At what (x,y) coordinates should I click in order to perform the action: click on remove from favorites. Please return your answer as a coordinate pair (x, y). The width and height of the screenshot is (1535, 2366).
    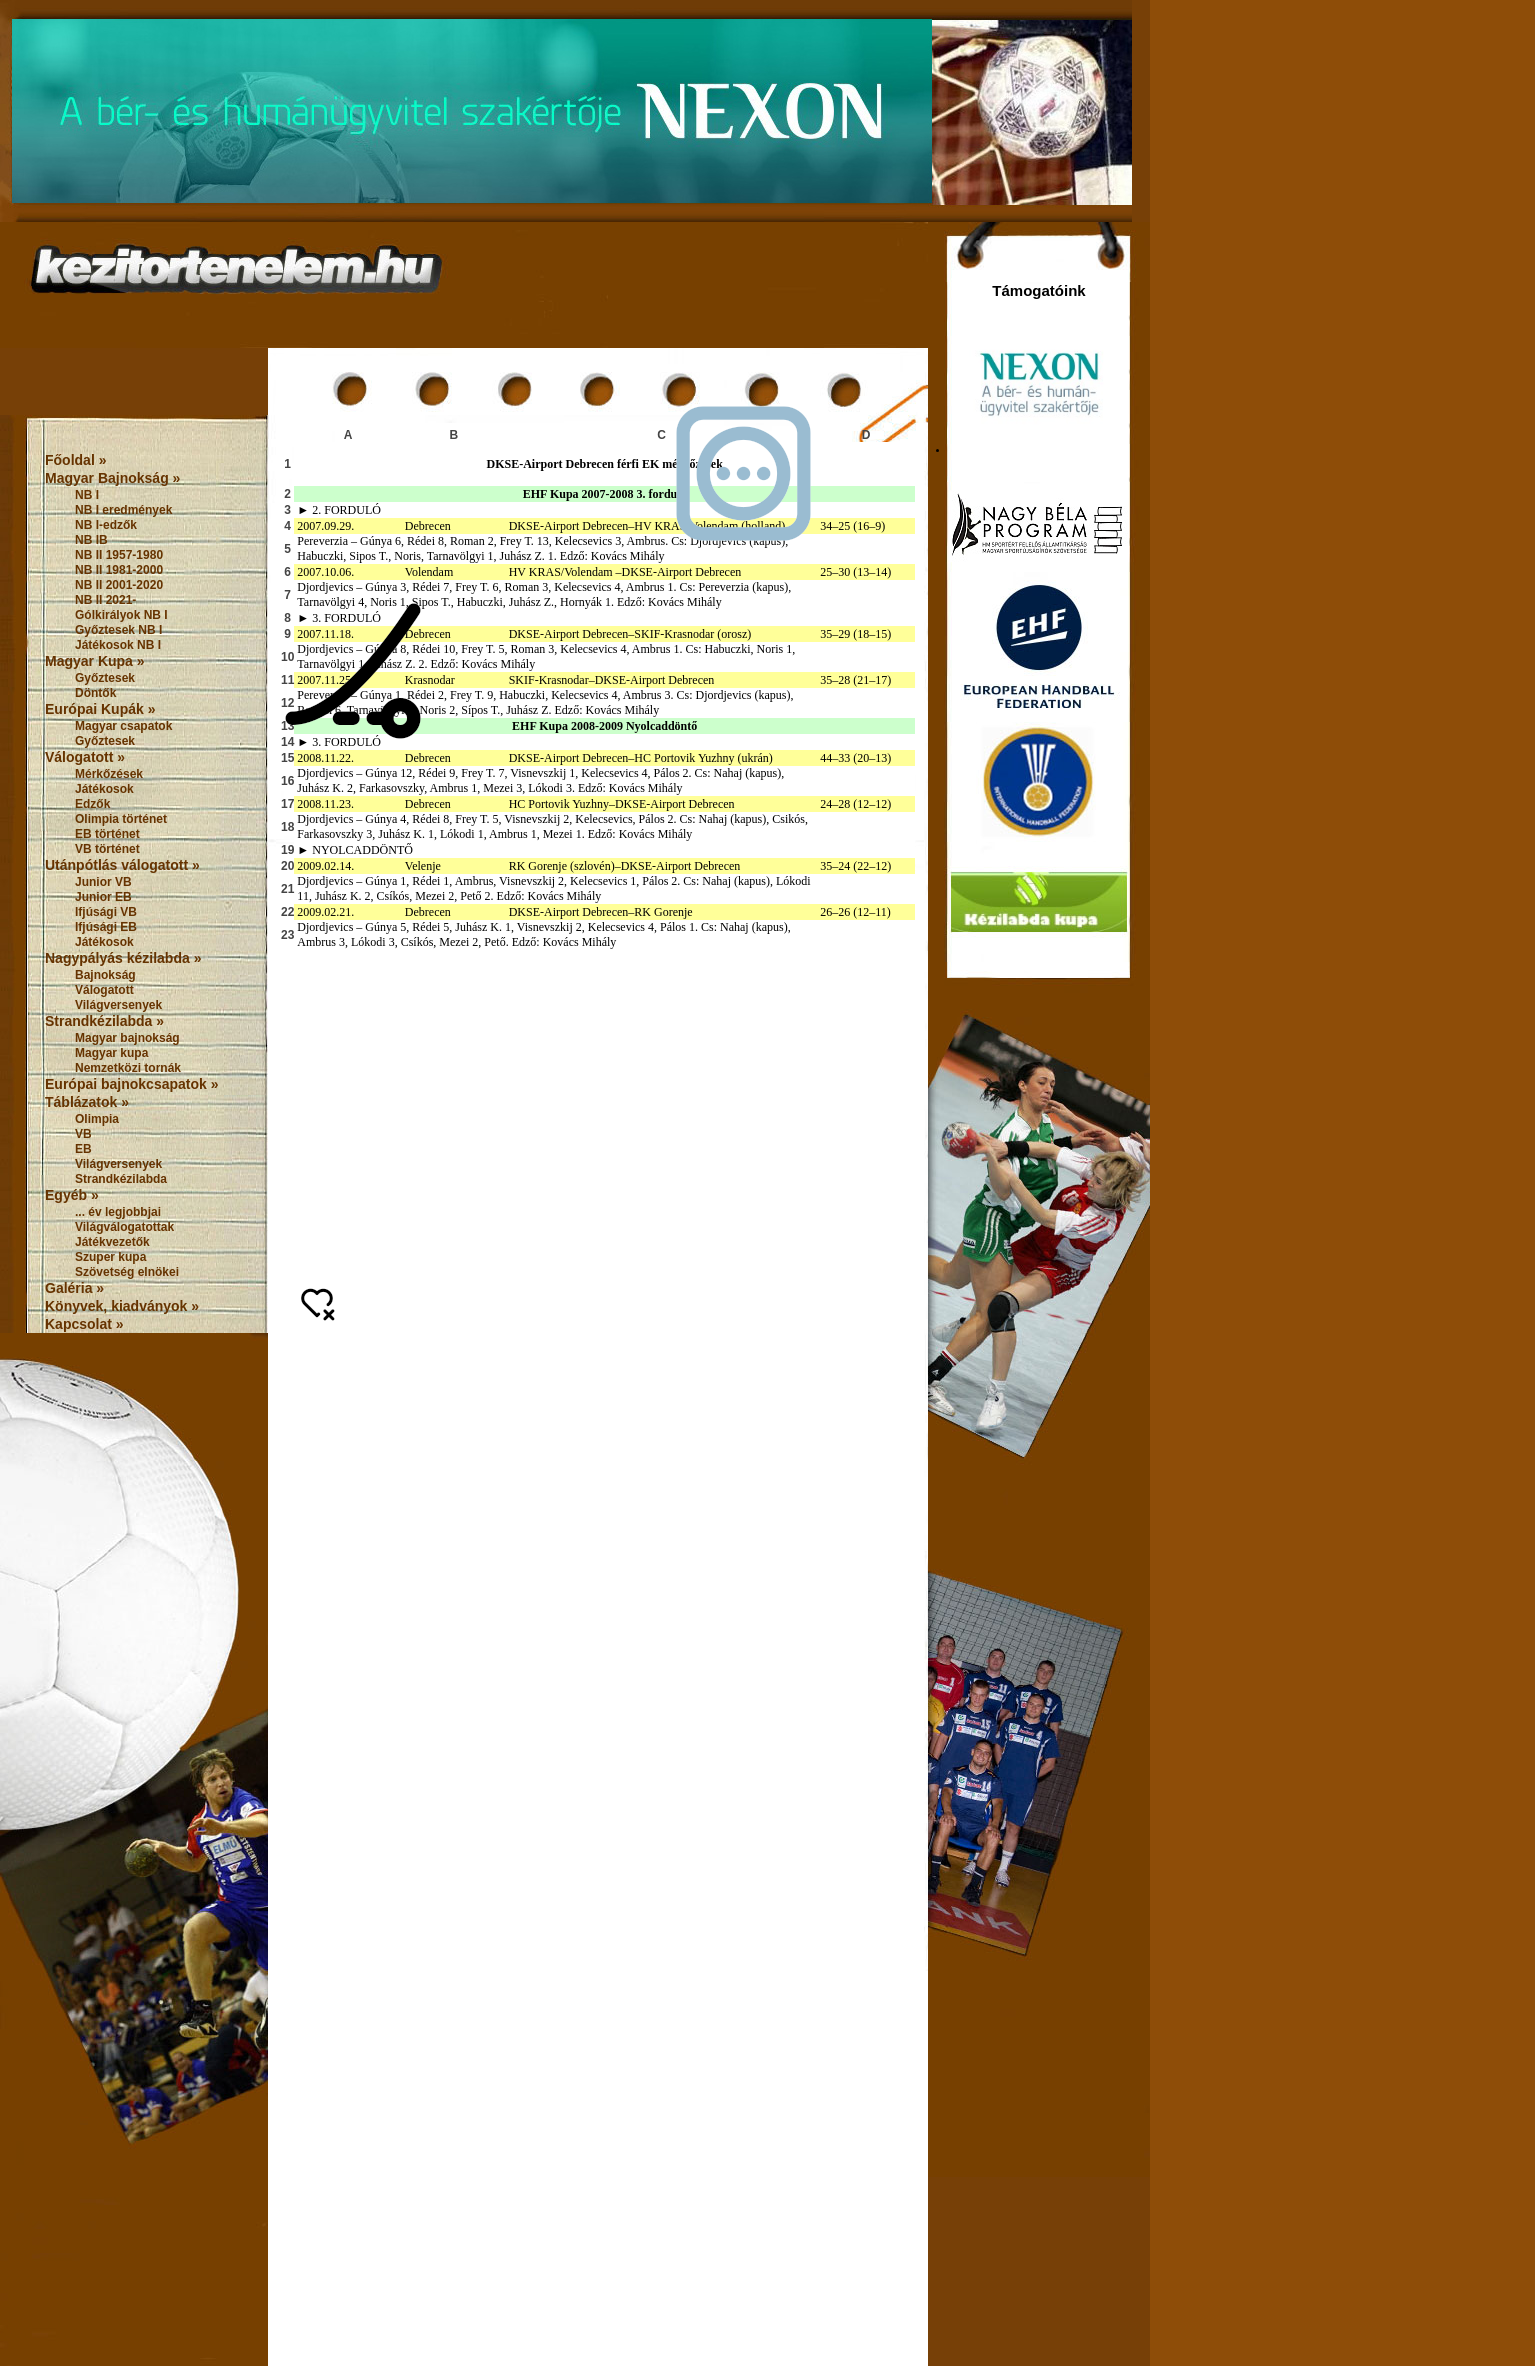
    Looking at the image, I should click on (317, 1303).